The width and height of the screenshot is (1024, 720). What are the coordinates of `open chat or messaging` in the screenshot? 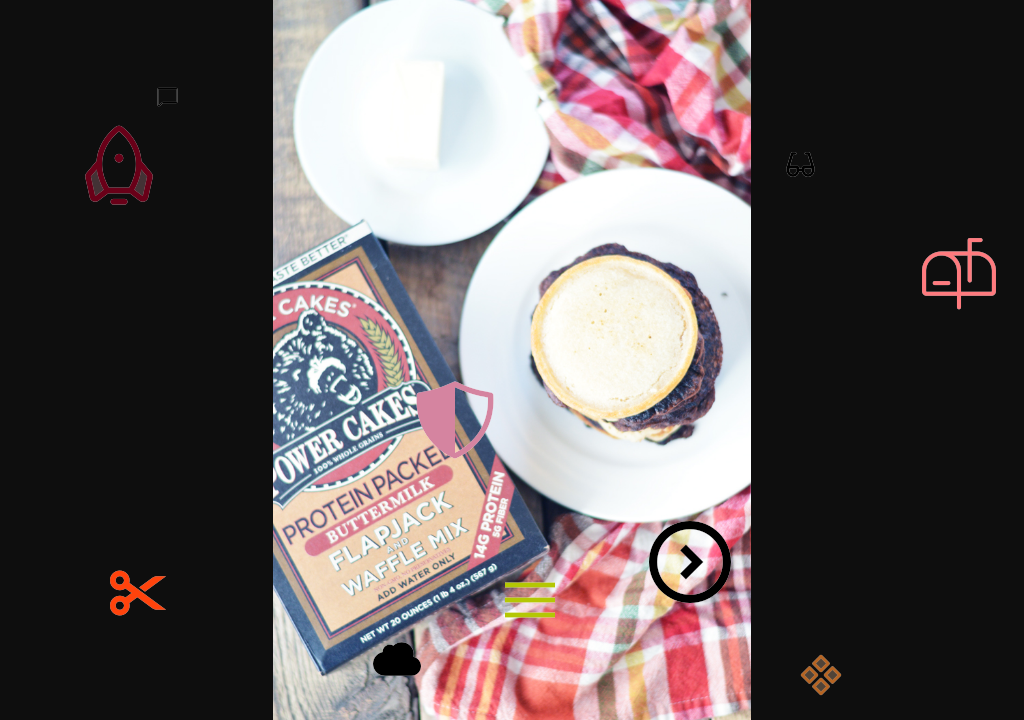 It's located at (167, 95).